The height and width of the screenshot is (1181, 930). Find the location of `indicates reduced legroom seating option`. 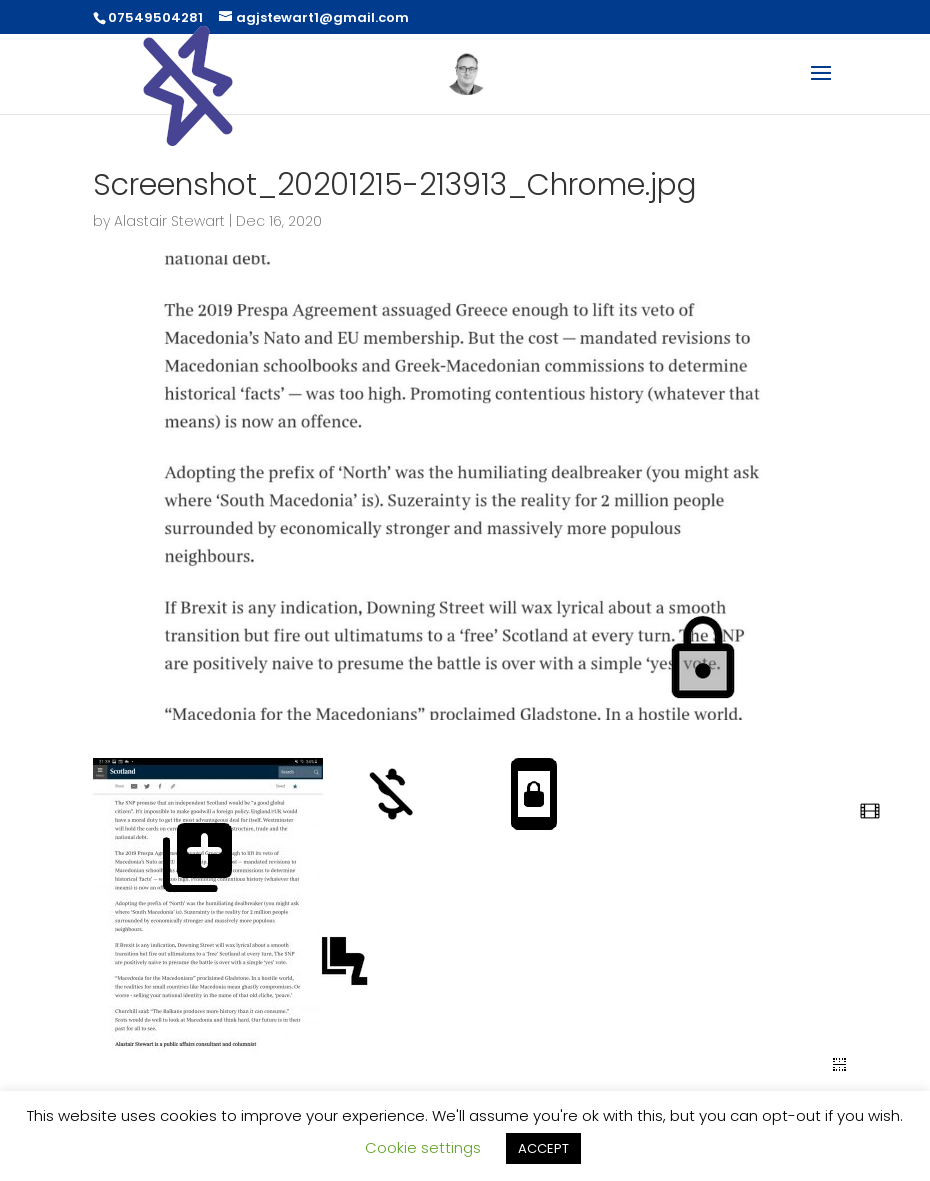

indicates reduced legroom seating option is located at coordinates (346, 961).